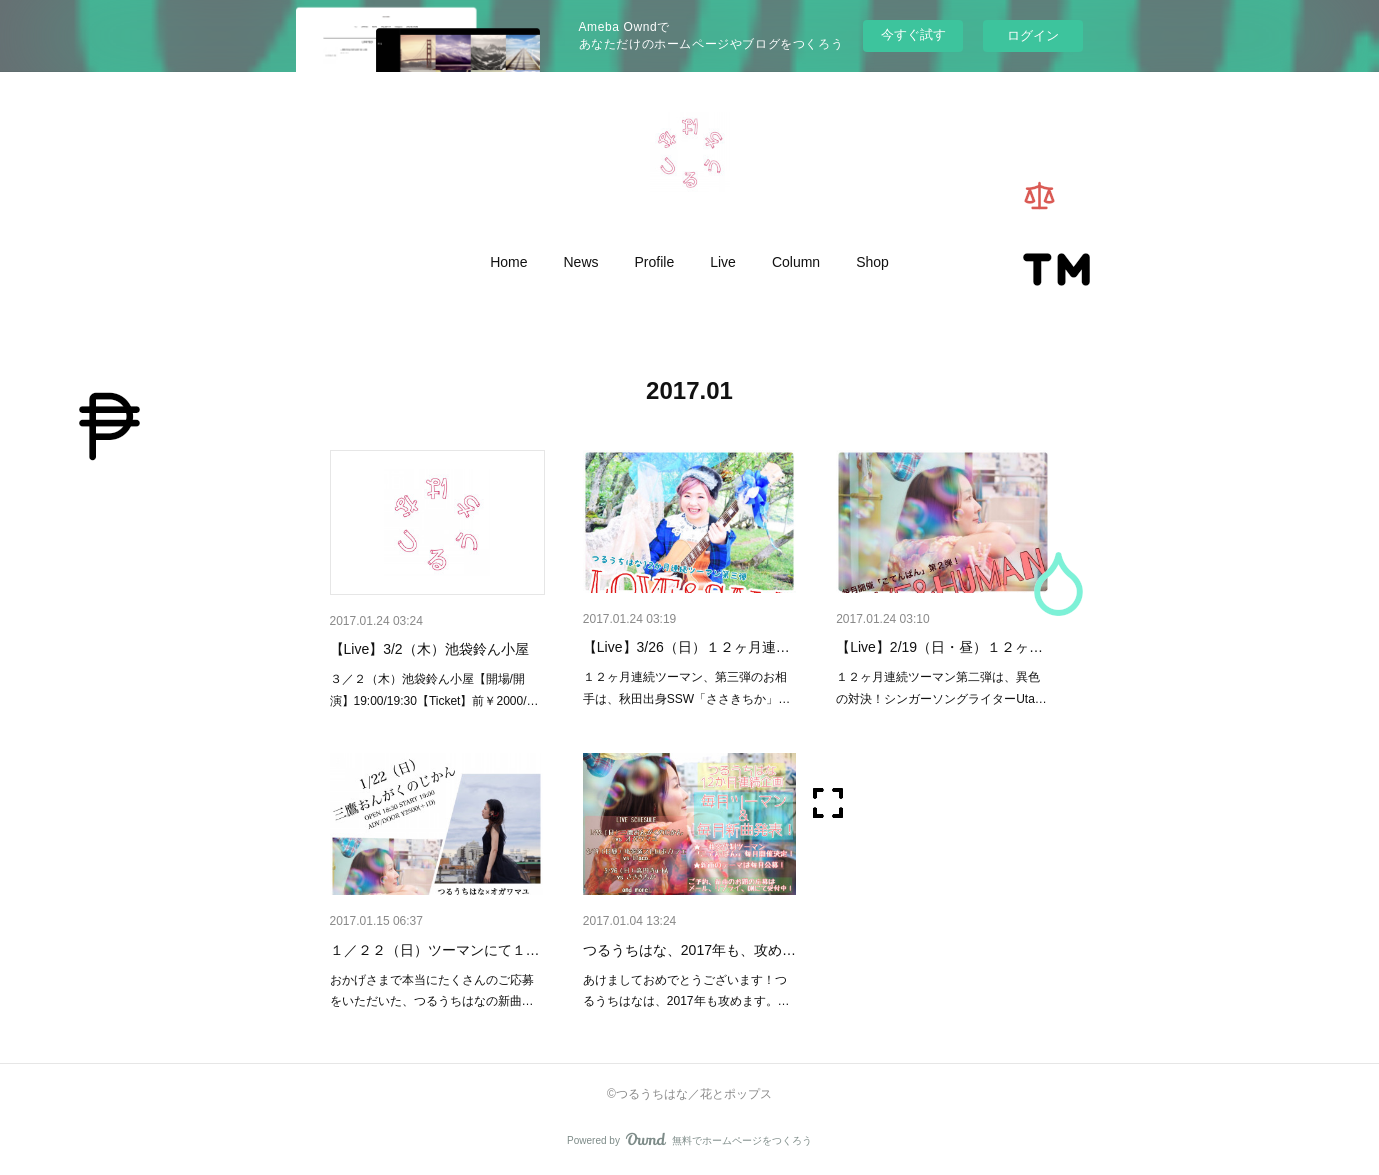 The image size is (1379, 1175). I want to click on access legal or terms of service settings, so click(1039, 195).